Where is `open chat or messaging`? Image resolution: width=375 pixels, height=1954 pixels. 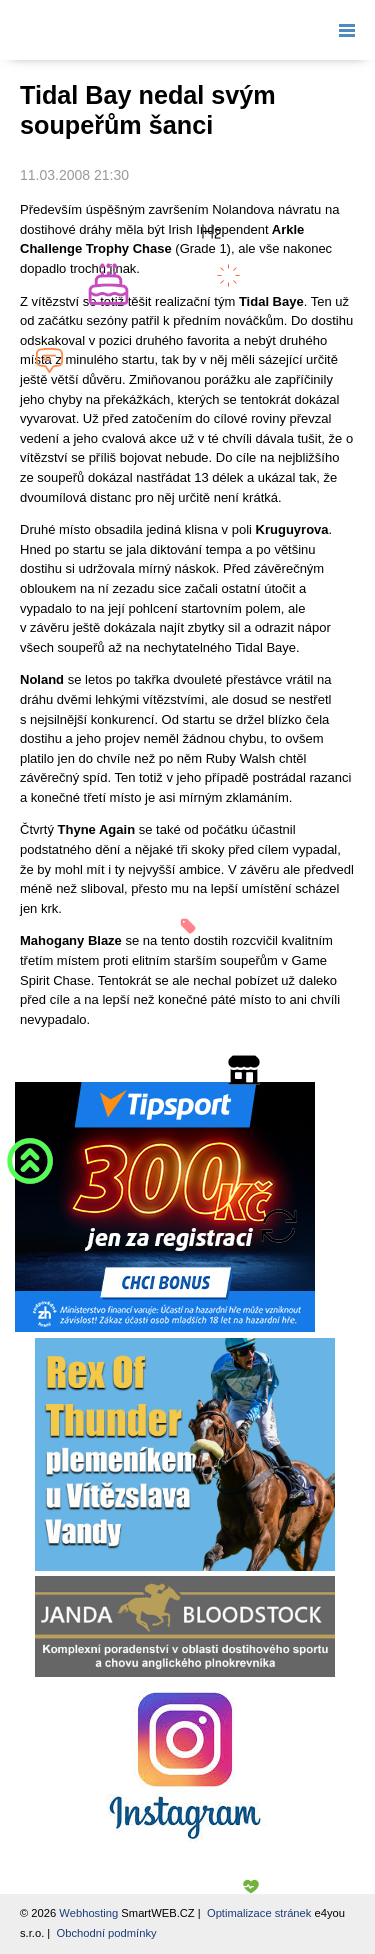 open chat or messaging is located at coordinates (49, 360).